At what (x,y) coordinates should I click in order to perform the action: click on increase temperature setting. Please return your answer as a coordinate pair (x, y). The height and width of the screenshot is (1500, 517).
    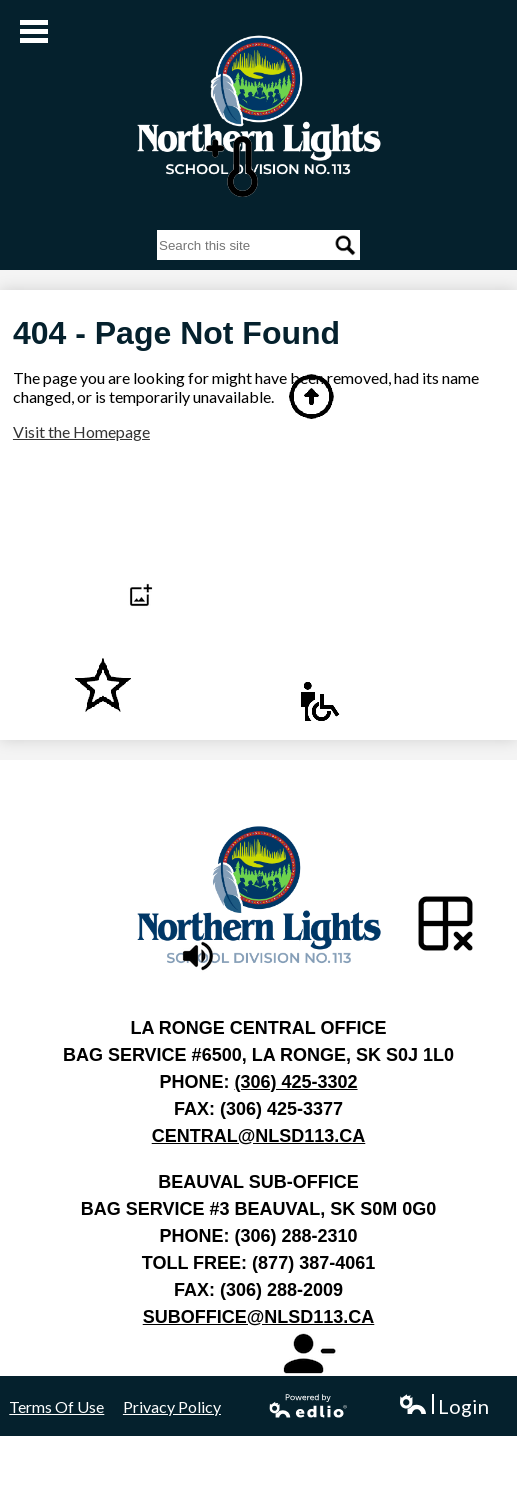
    Looking at the image, I should click on (236, 166).